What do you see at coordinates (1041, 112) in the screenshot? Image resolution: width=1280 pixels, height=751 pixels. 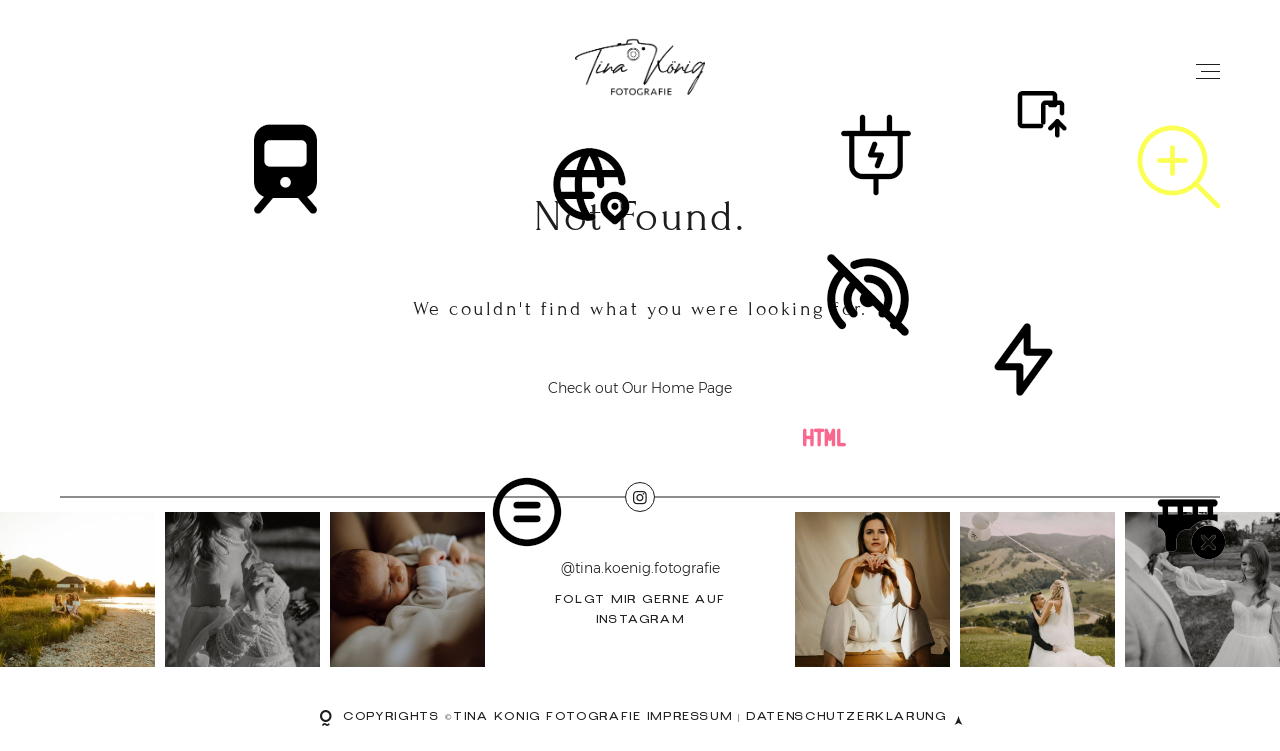 I see `upload content to connected devices` at bounding box center [1041, 112].